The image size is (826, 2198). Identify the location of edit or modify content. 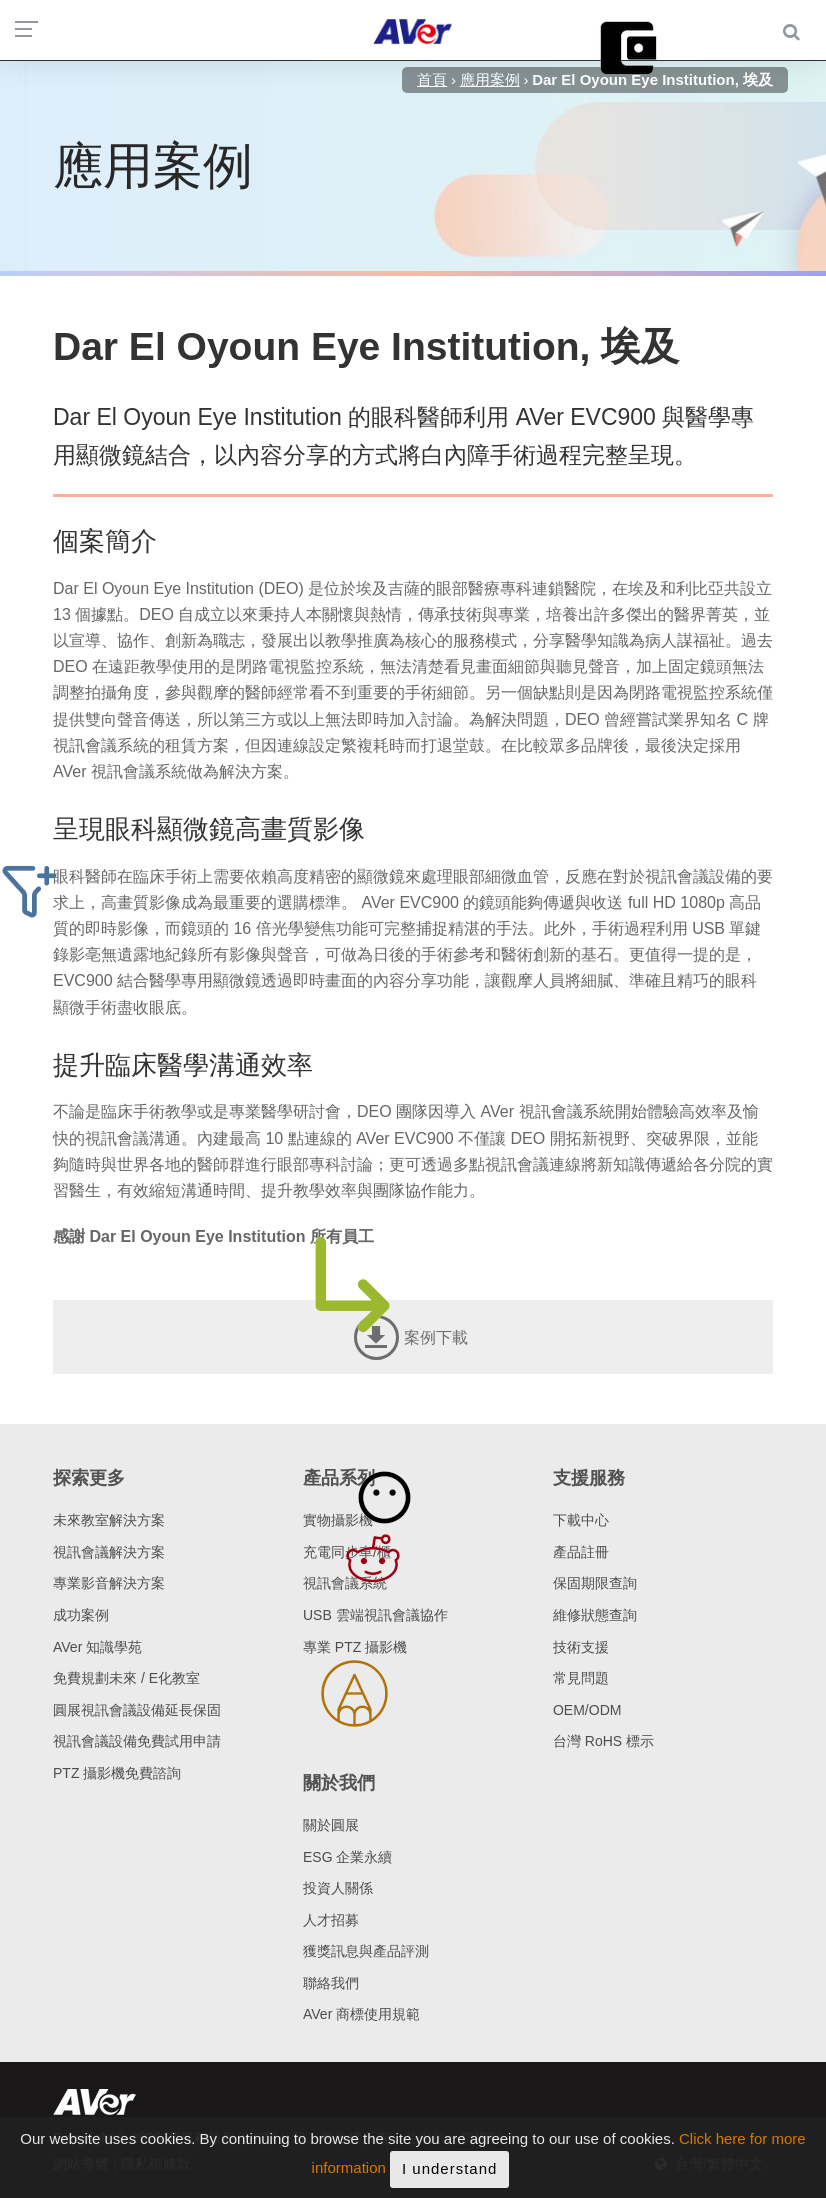
(354, 1693).